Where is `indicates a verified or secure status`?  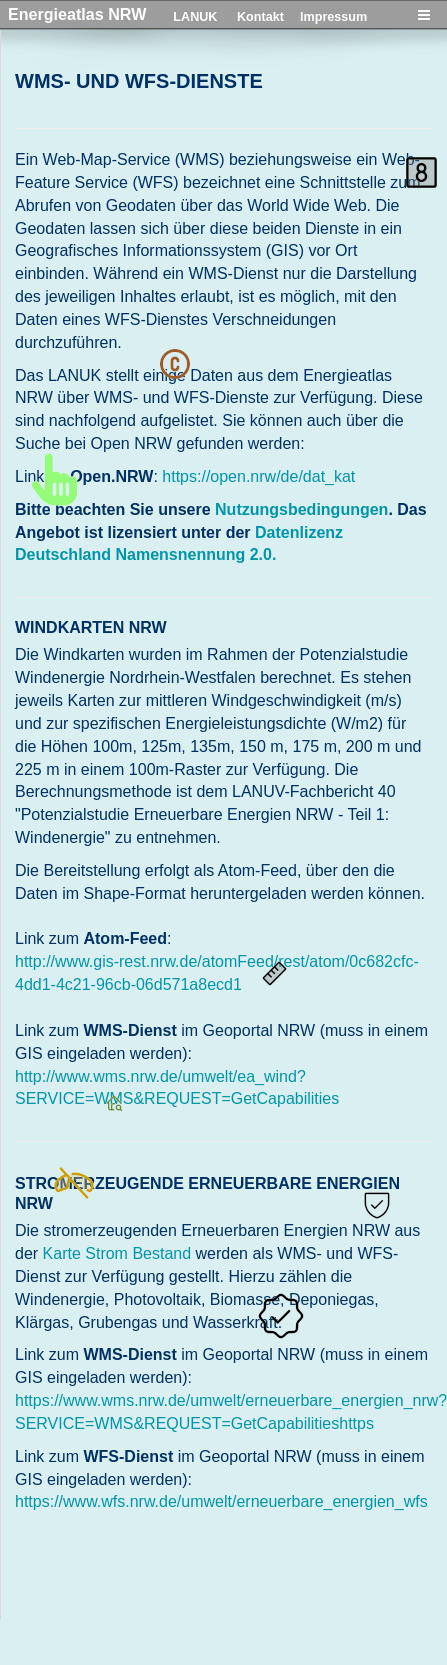 indicates a verified or secure status is located at coordinates (377, 1204).